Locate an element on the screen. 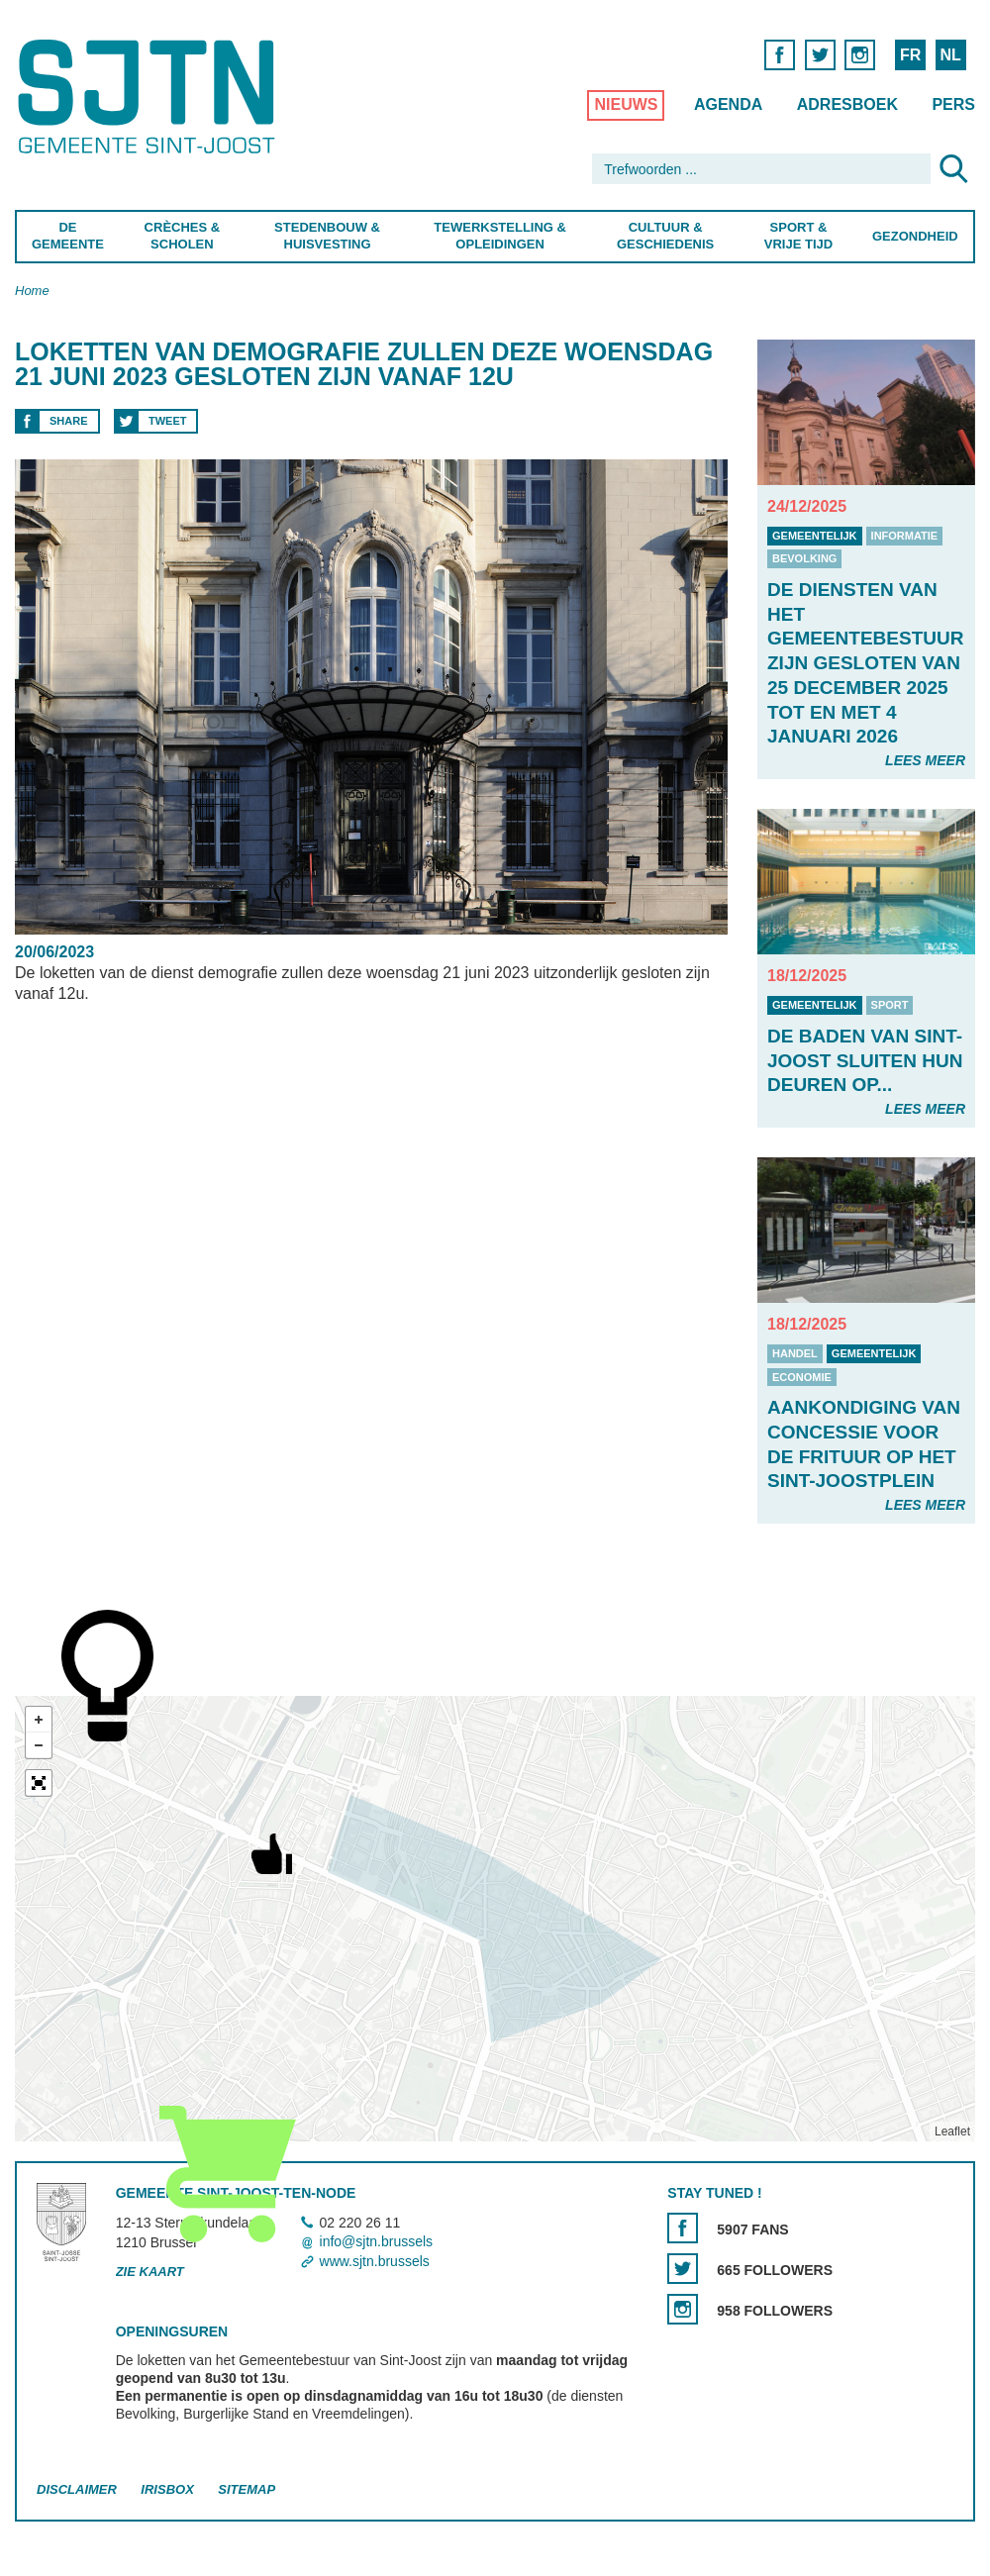  like or approve this content is located at coordinates (271, 1853).